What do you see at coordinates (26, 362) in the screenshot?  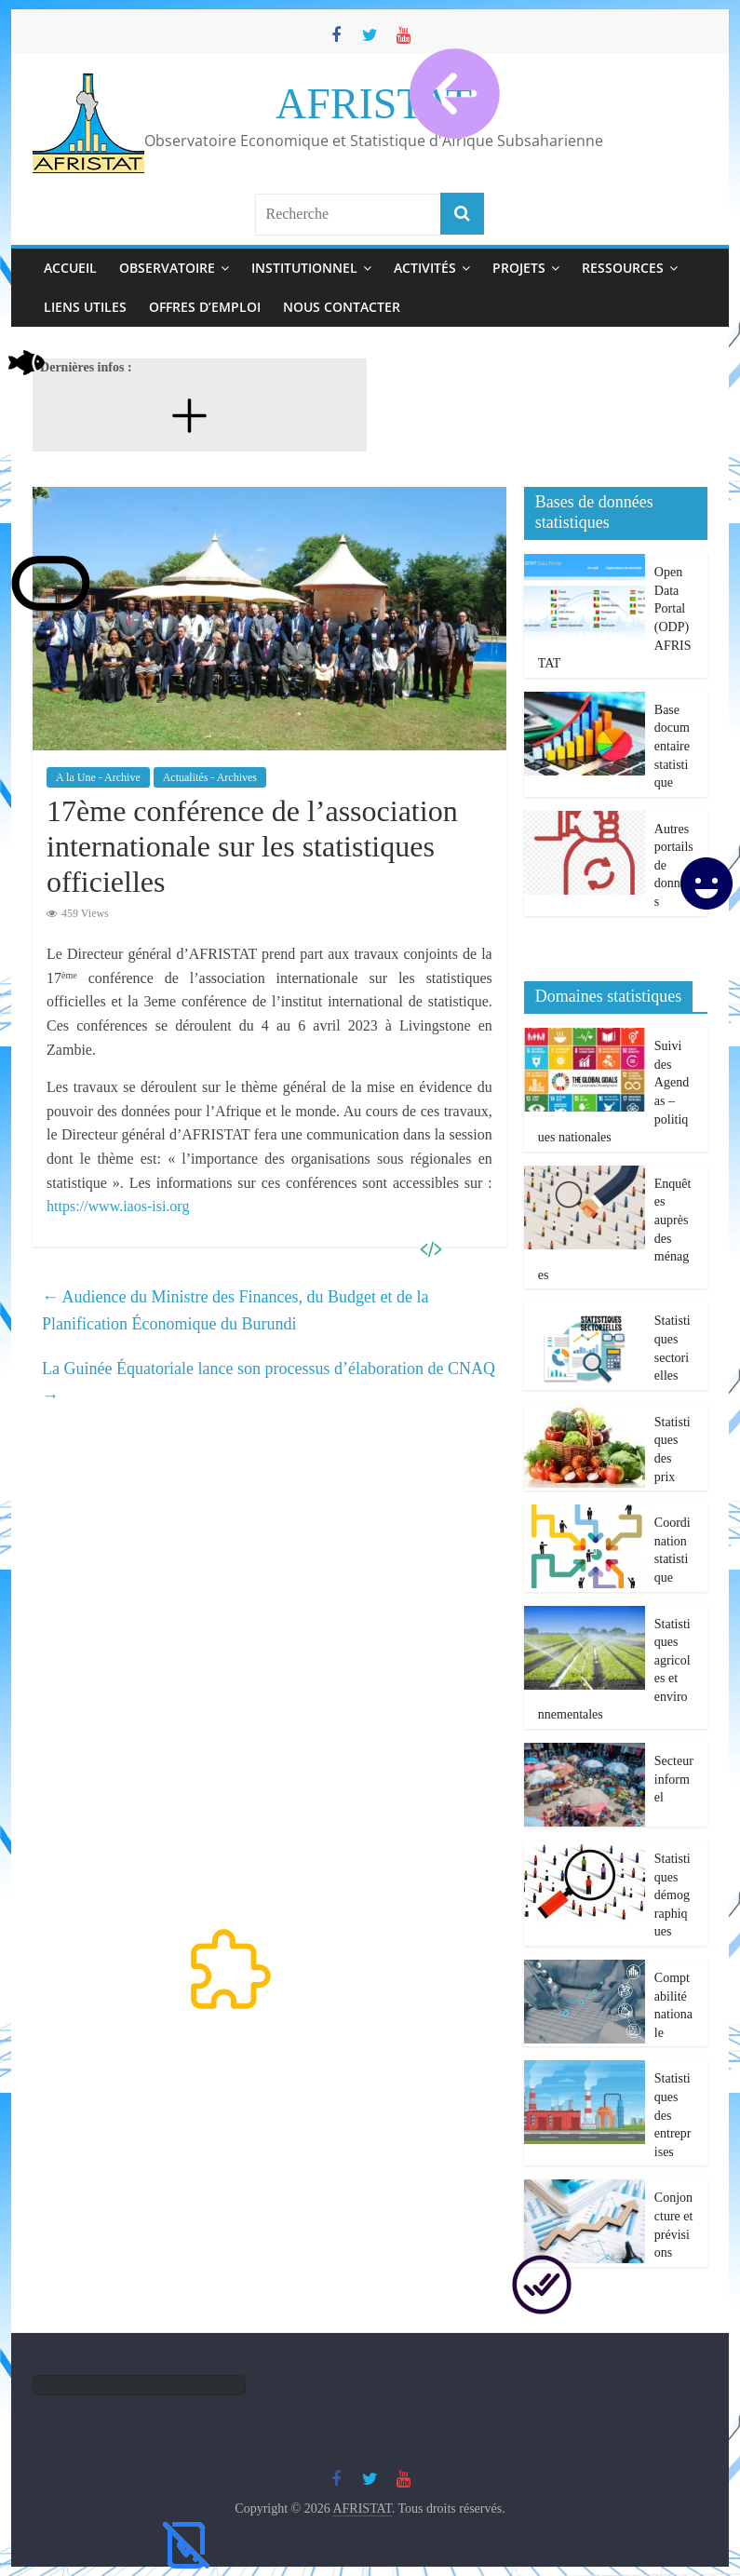 I see `access aquarium or fish-related features` at bounding box center [26, 362].